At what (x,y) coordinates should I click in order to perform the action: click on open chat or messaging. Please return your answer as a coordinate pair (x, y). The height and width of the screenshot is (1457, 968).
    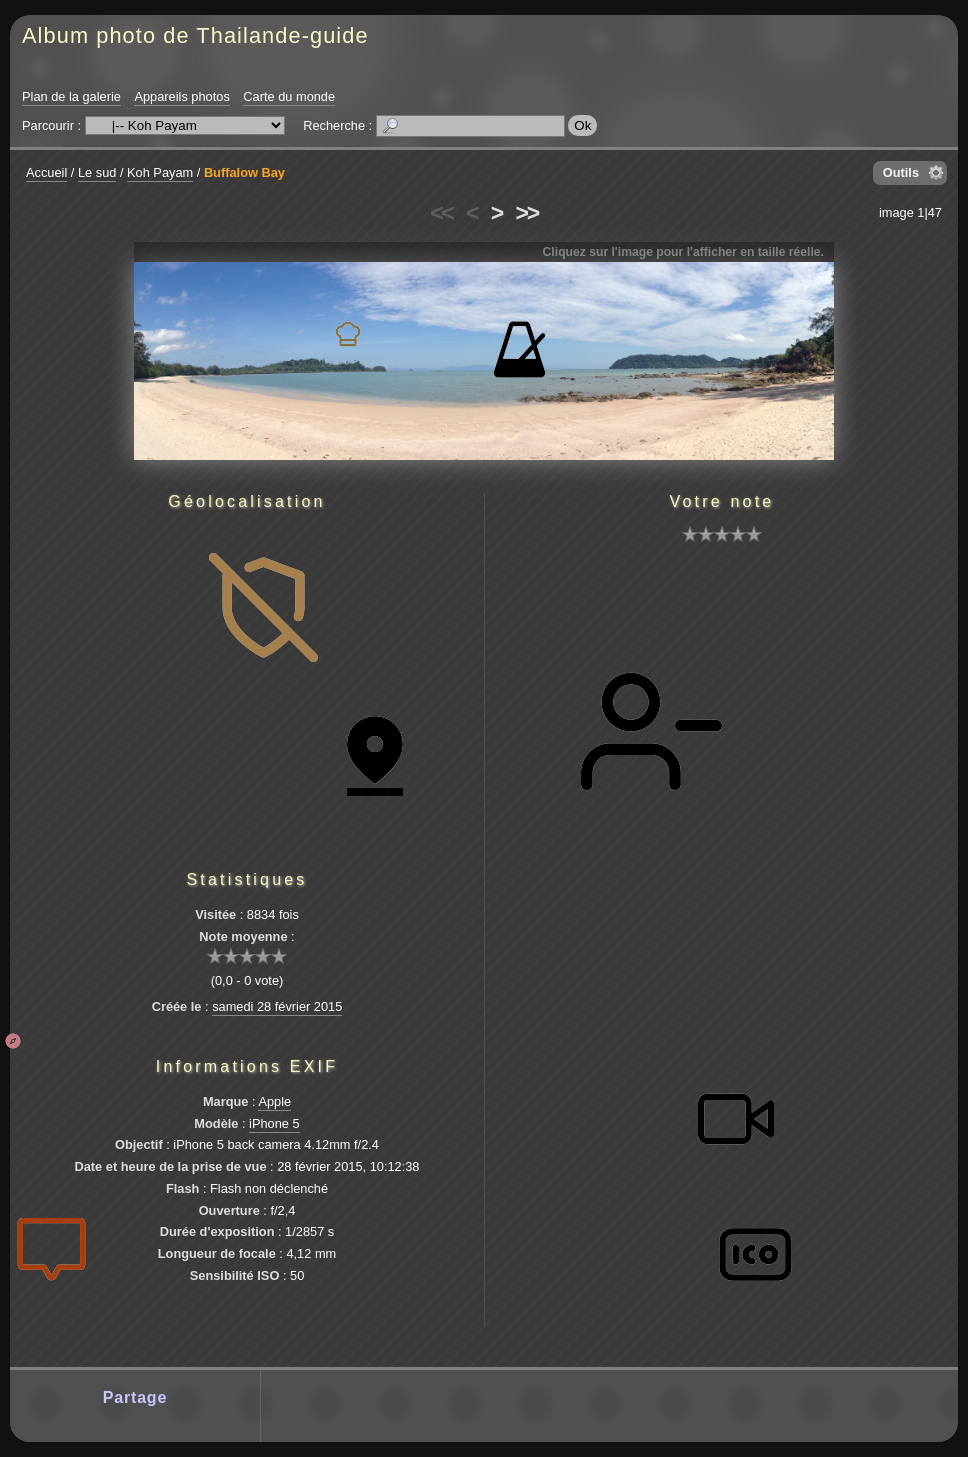
    Looking at the image, I should click on (51, 1246).